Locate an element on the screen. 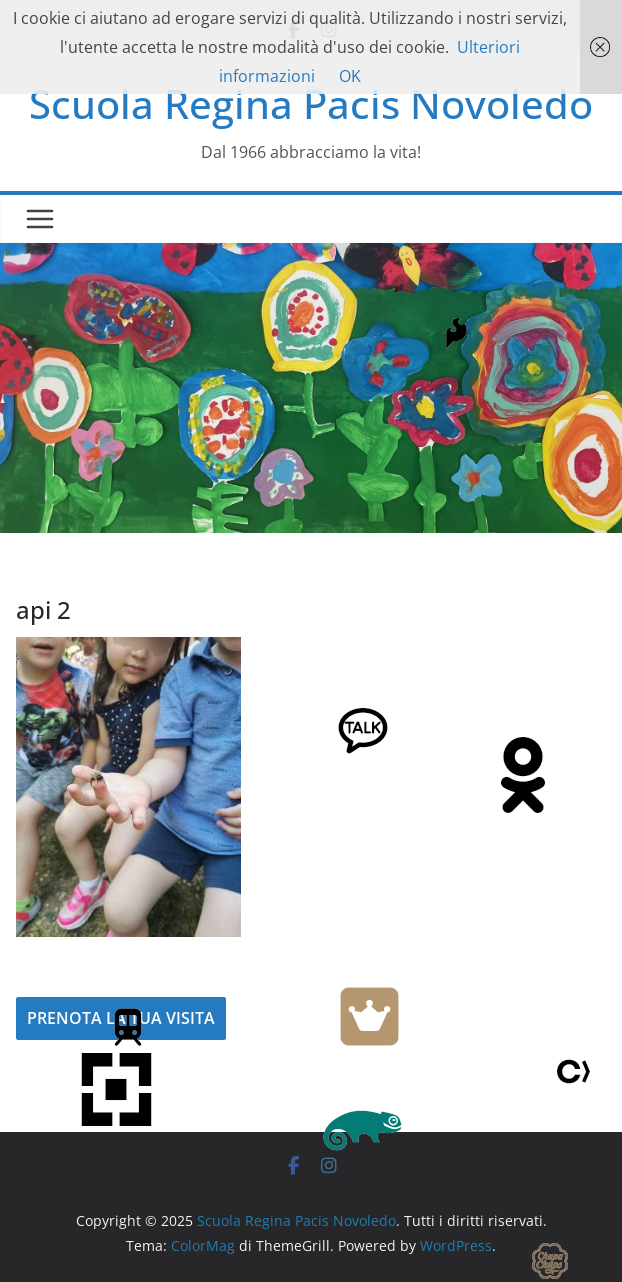 This screenshot has width=622, height=1282. view subway or metro transit options is located at coordinates (128, 1026).